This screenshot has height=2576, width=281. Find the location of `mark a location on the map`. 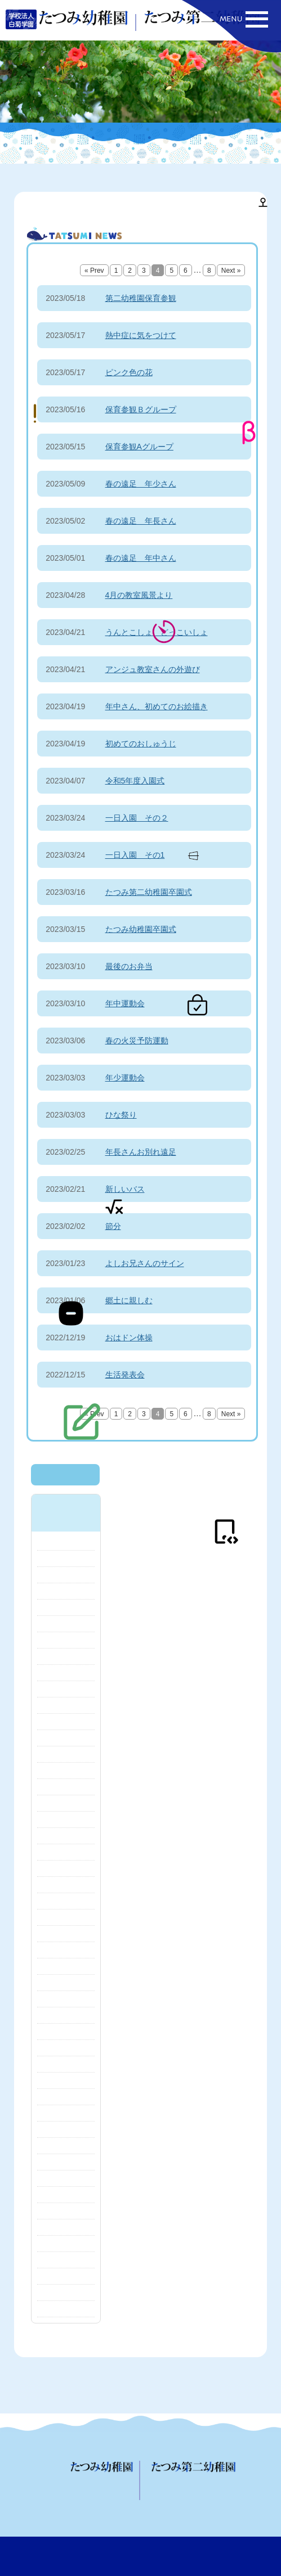

mark a location on the map is located at coordinates (263, 202).